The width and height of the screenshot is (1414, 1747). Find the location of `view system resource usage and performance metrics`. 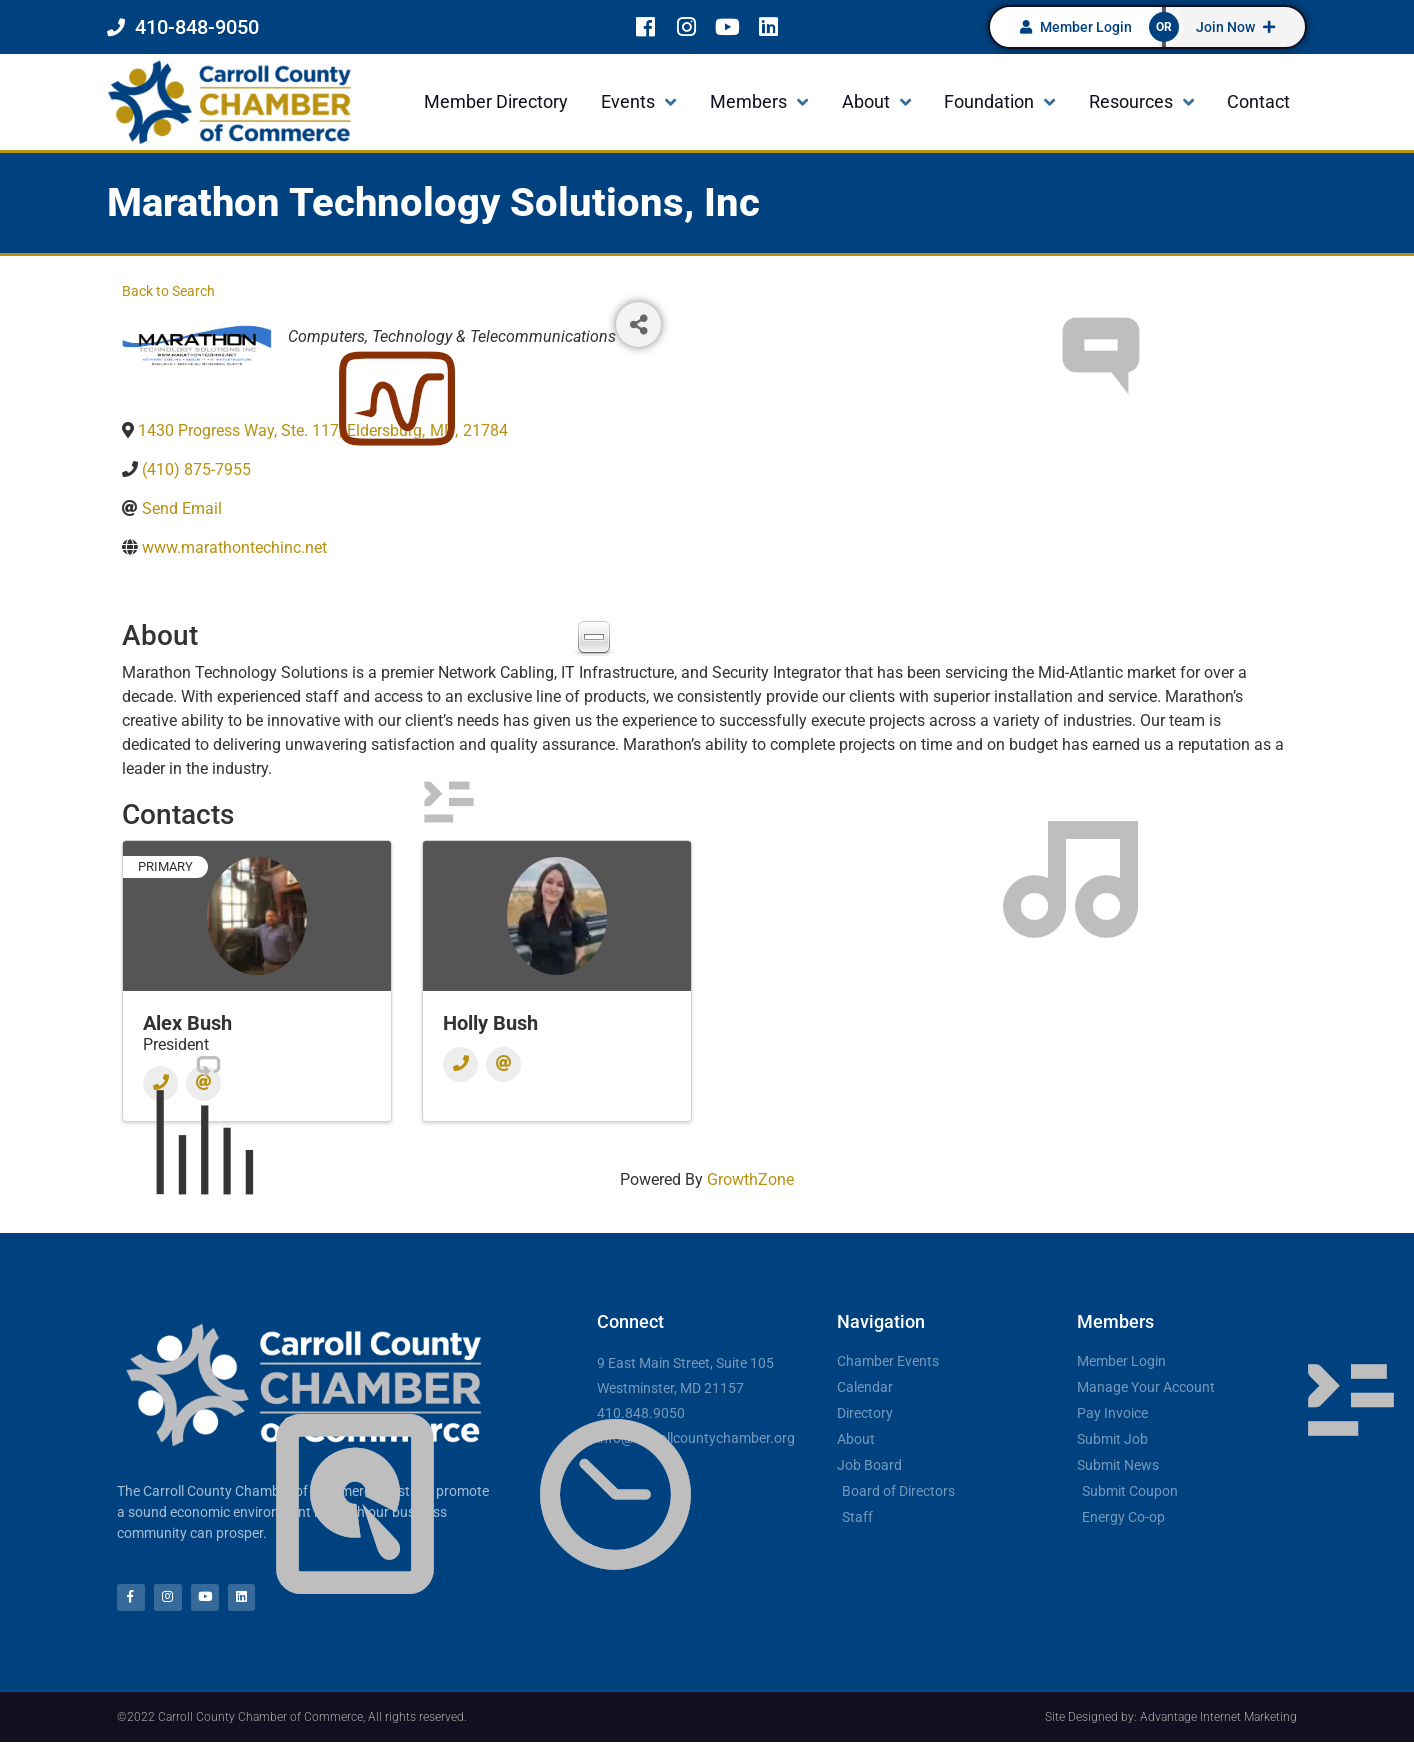

view system resource usage and performance metrics is located at coordinates (397, 395).